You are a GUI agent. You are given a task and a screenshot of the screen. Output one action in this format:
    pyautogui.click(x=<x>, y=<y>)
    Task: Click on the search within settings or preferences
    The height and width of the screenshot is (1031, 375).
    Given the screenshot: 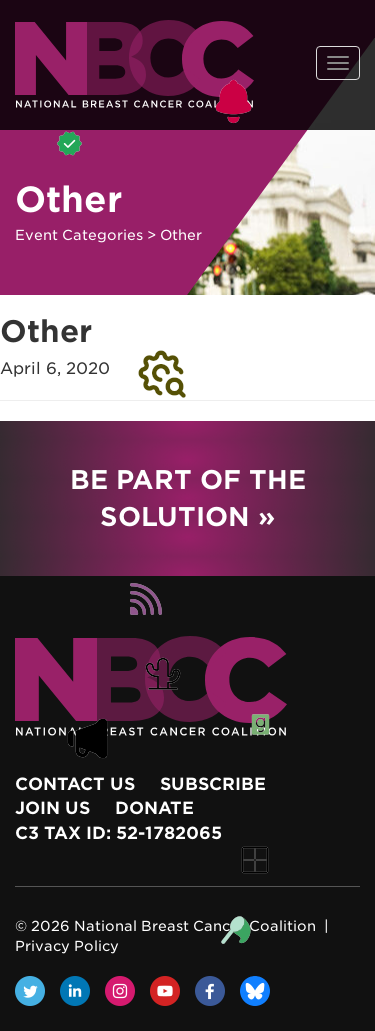 What is the action you would take?
    pyautogui.click(x=161, y=373)
    